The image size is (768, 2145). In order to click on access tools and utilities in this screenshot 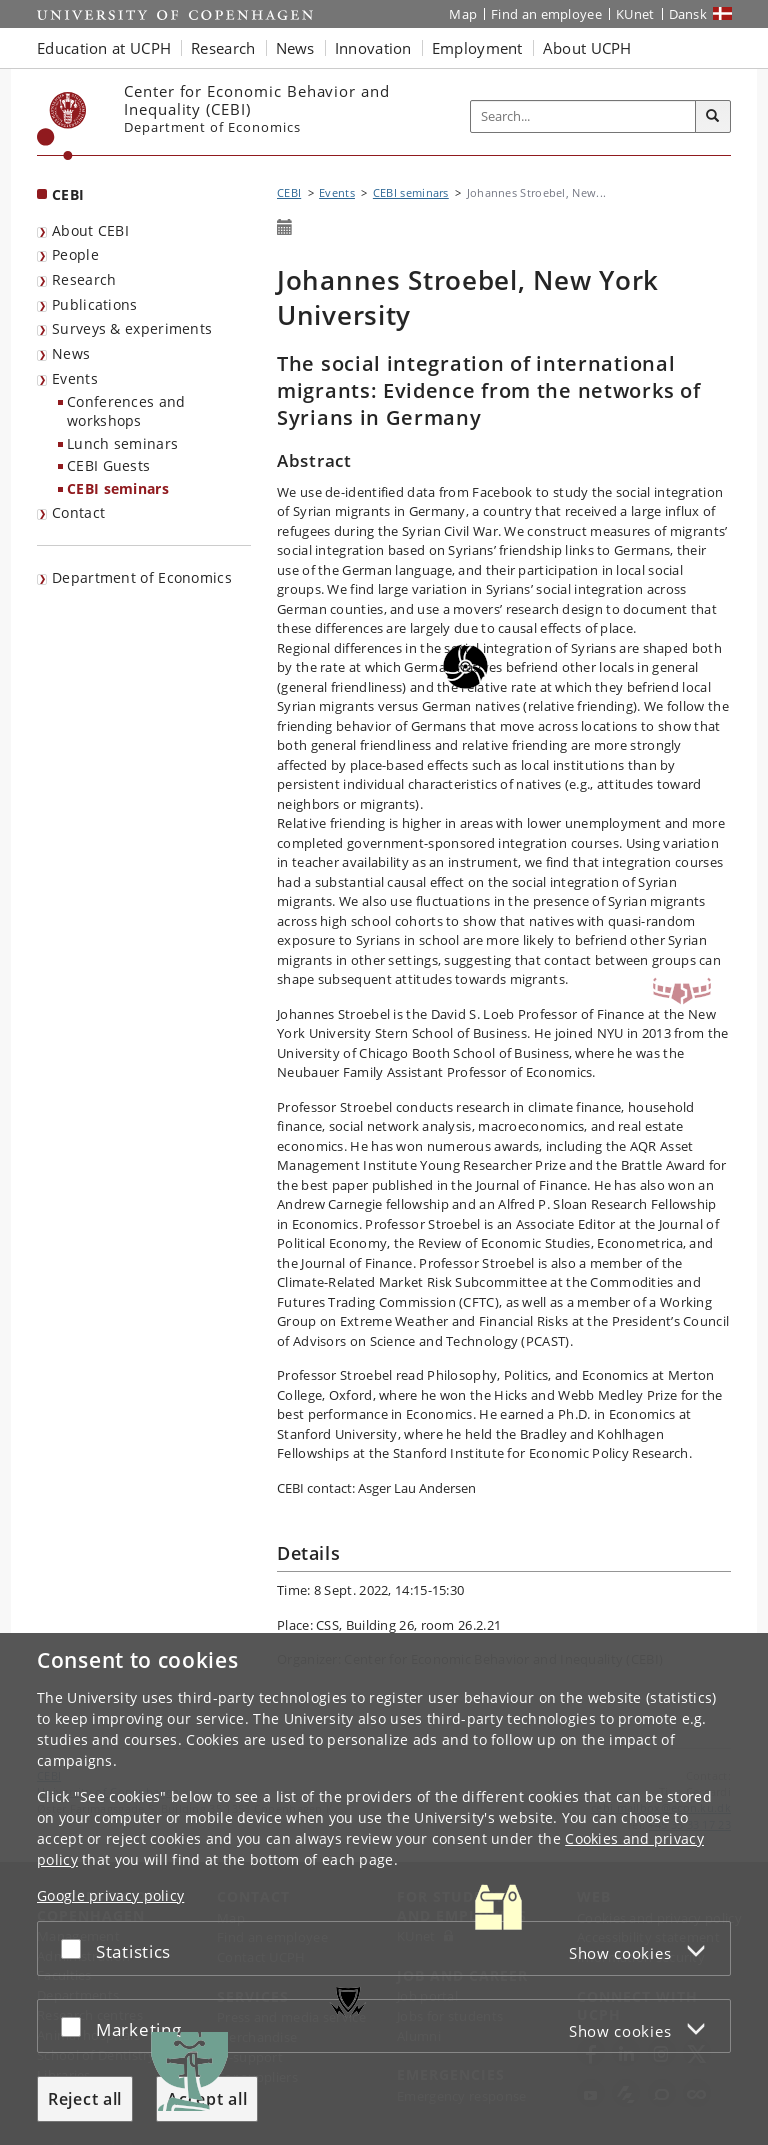, I will do `click(498, 1905)`.